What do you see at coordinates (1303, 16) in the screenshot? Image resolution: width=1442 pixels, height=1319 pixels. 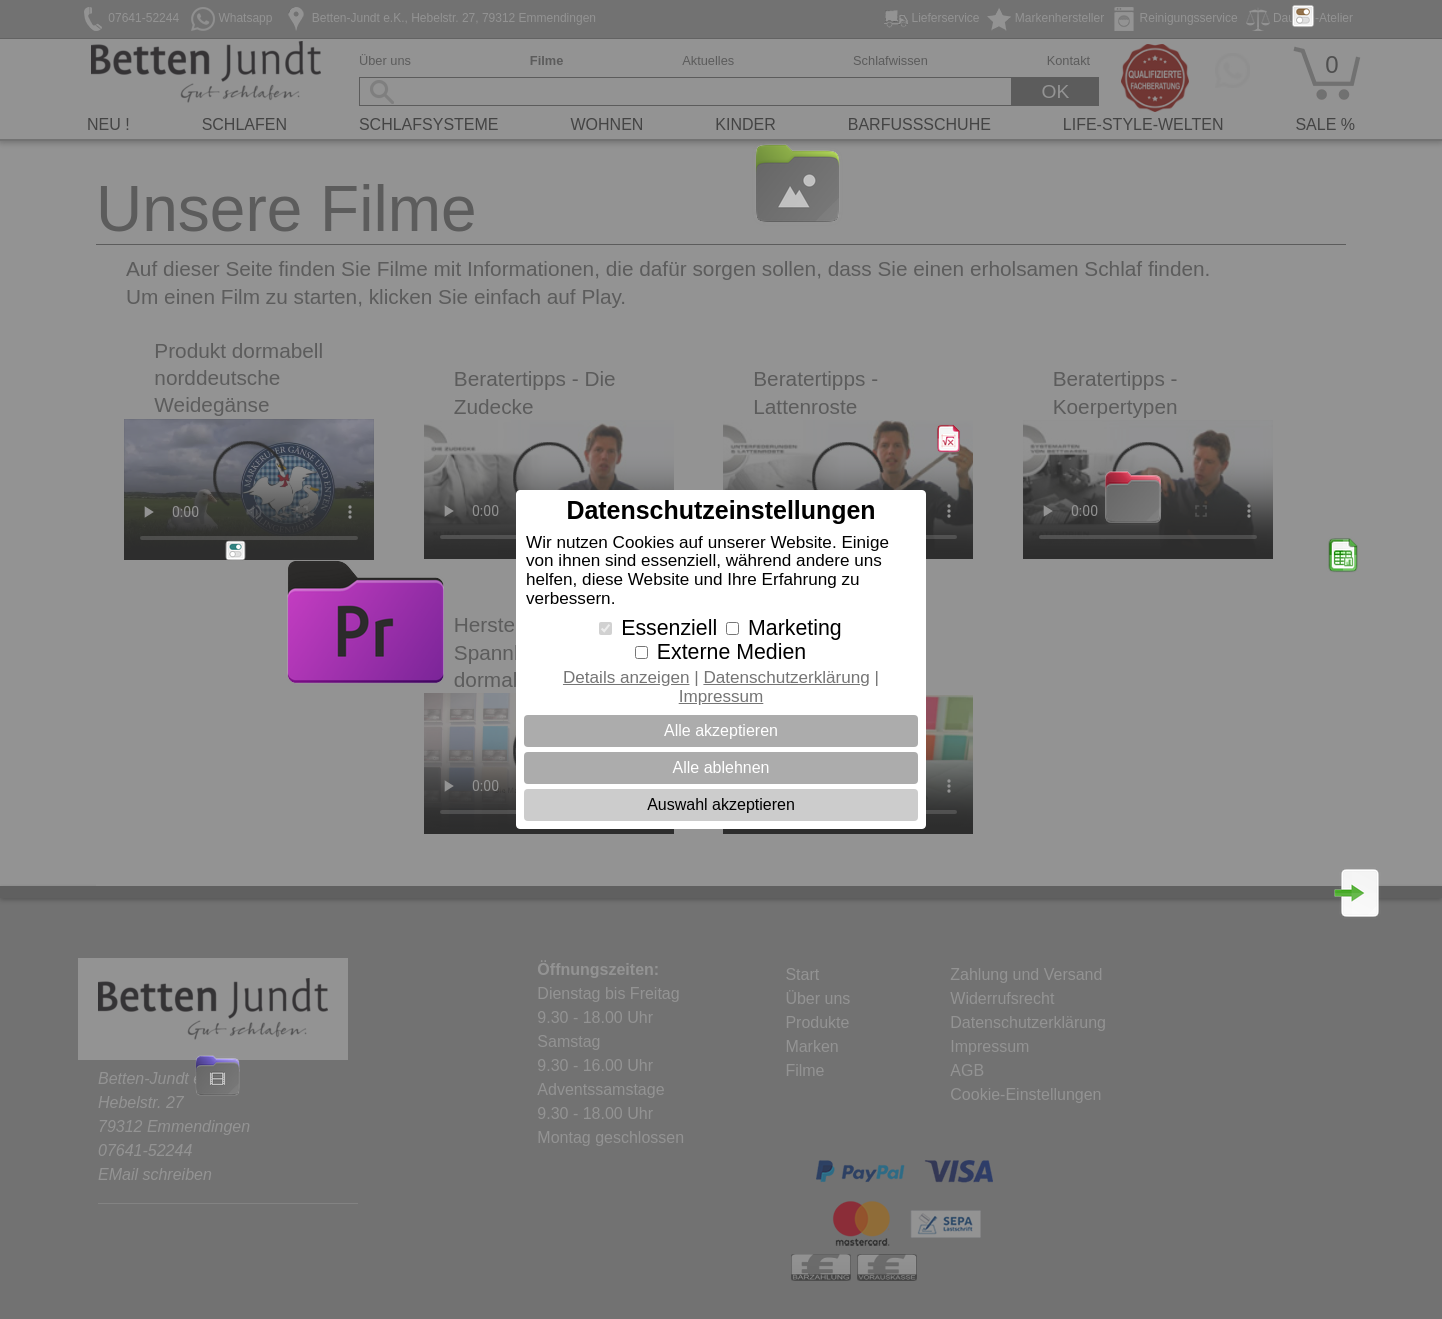 I see `open unity tweak tool settings` at bounding box center [1303, 16].